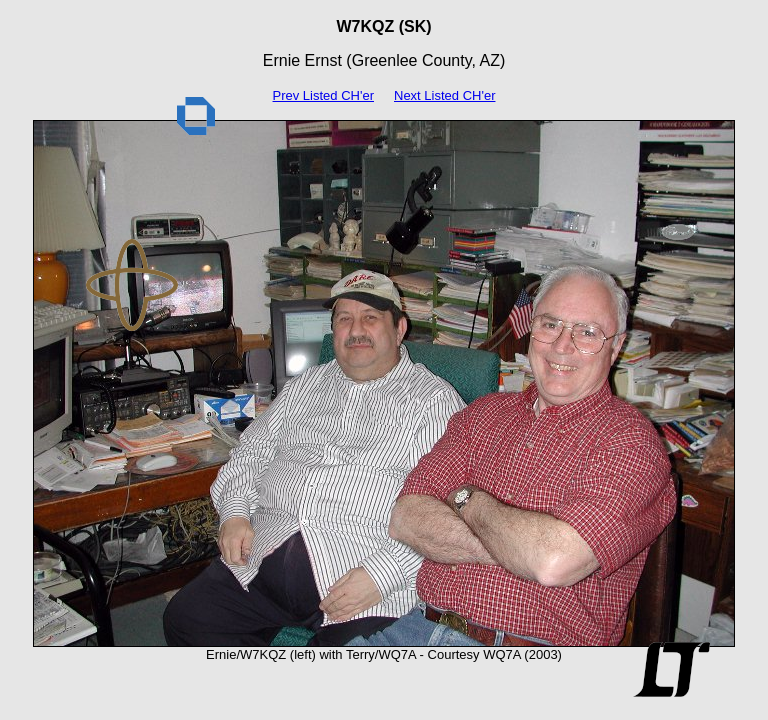 This screenshot has height=720, width=768. What do you see at coordinates (678, 232) in the screenshot?
I see `black brand logo` at bounding box center [678, 232].